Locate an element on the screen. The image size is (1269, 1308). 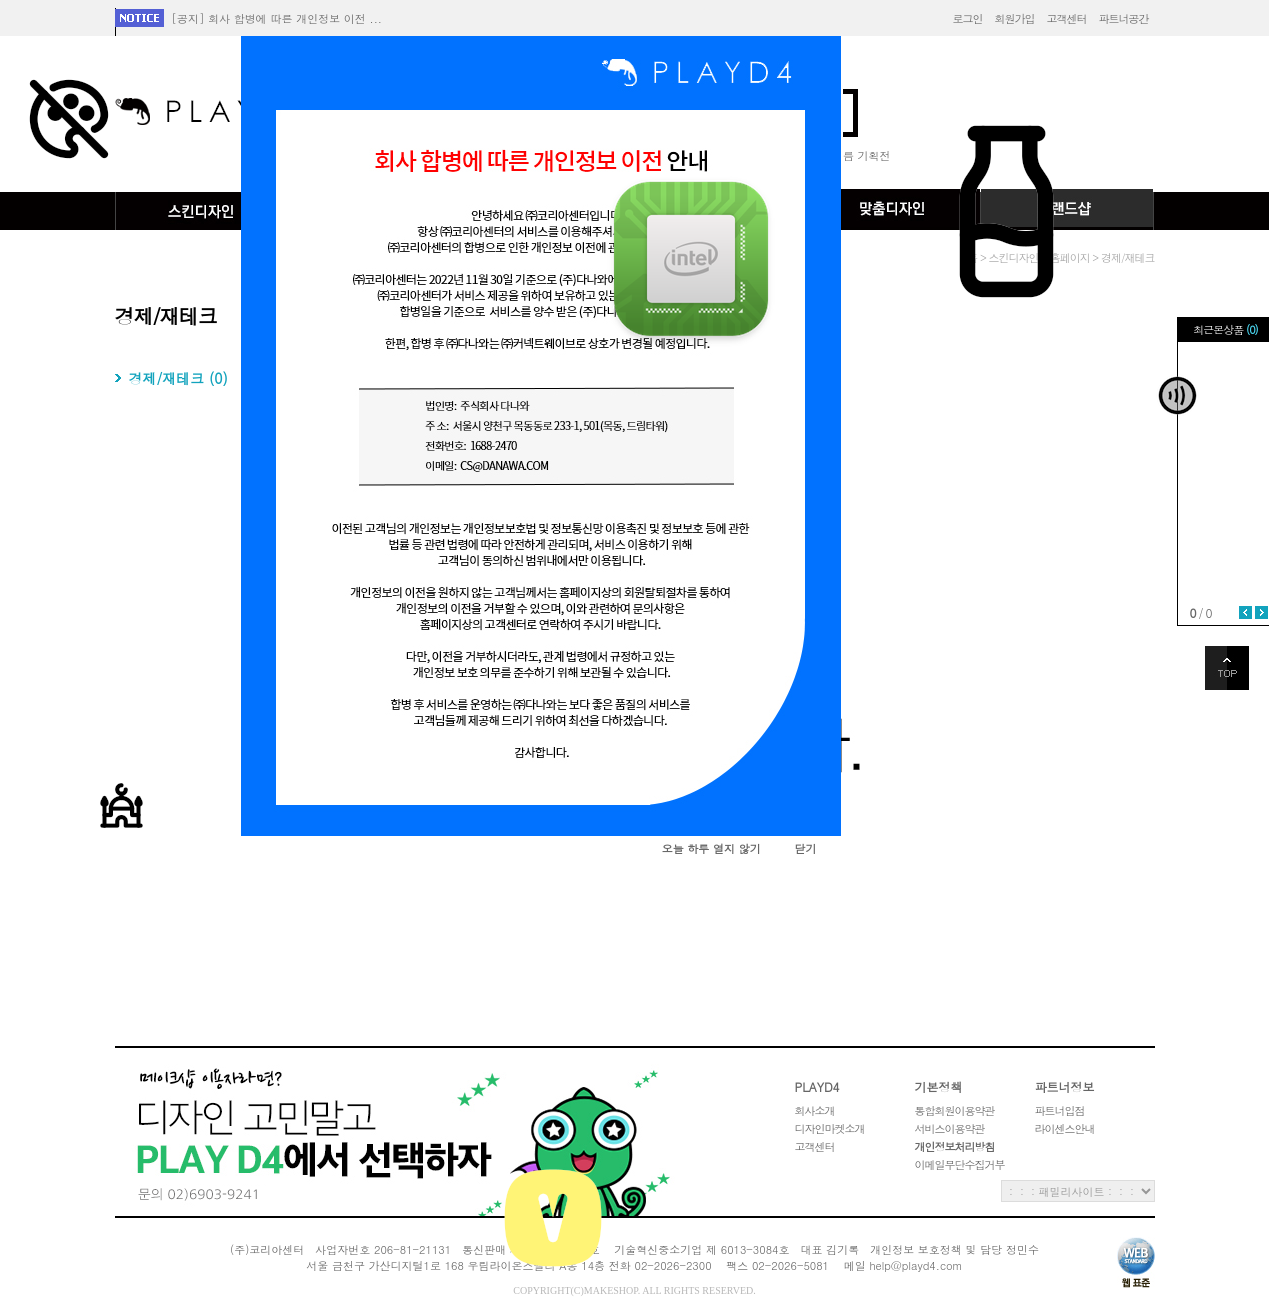
add milk to shopping list is located at coordinates (1006, 211).